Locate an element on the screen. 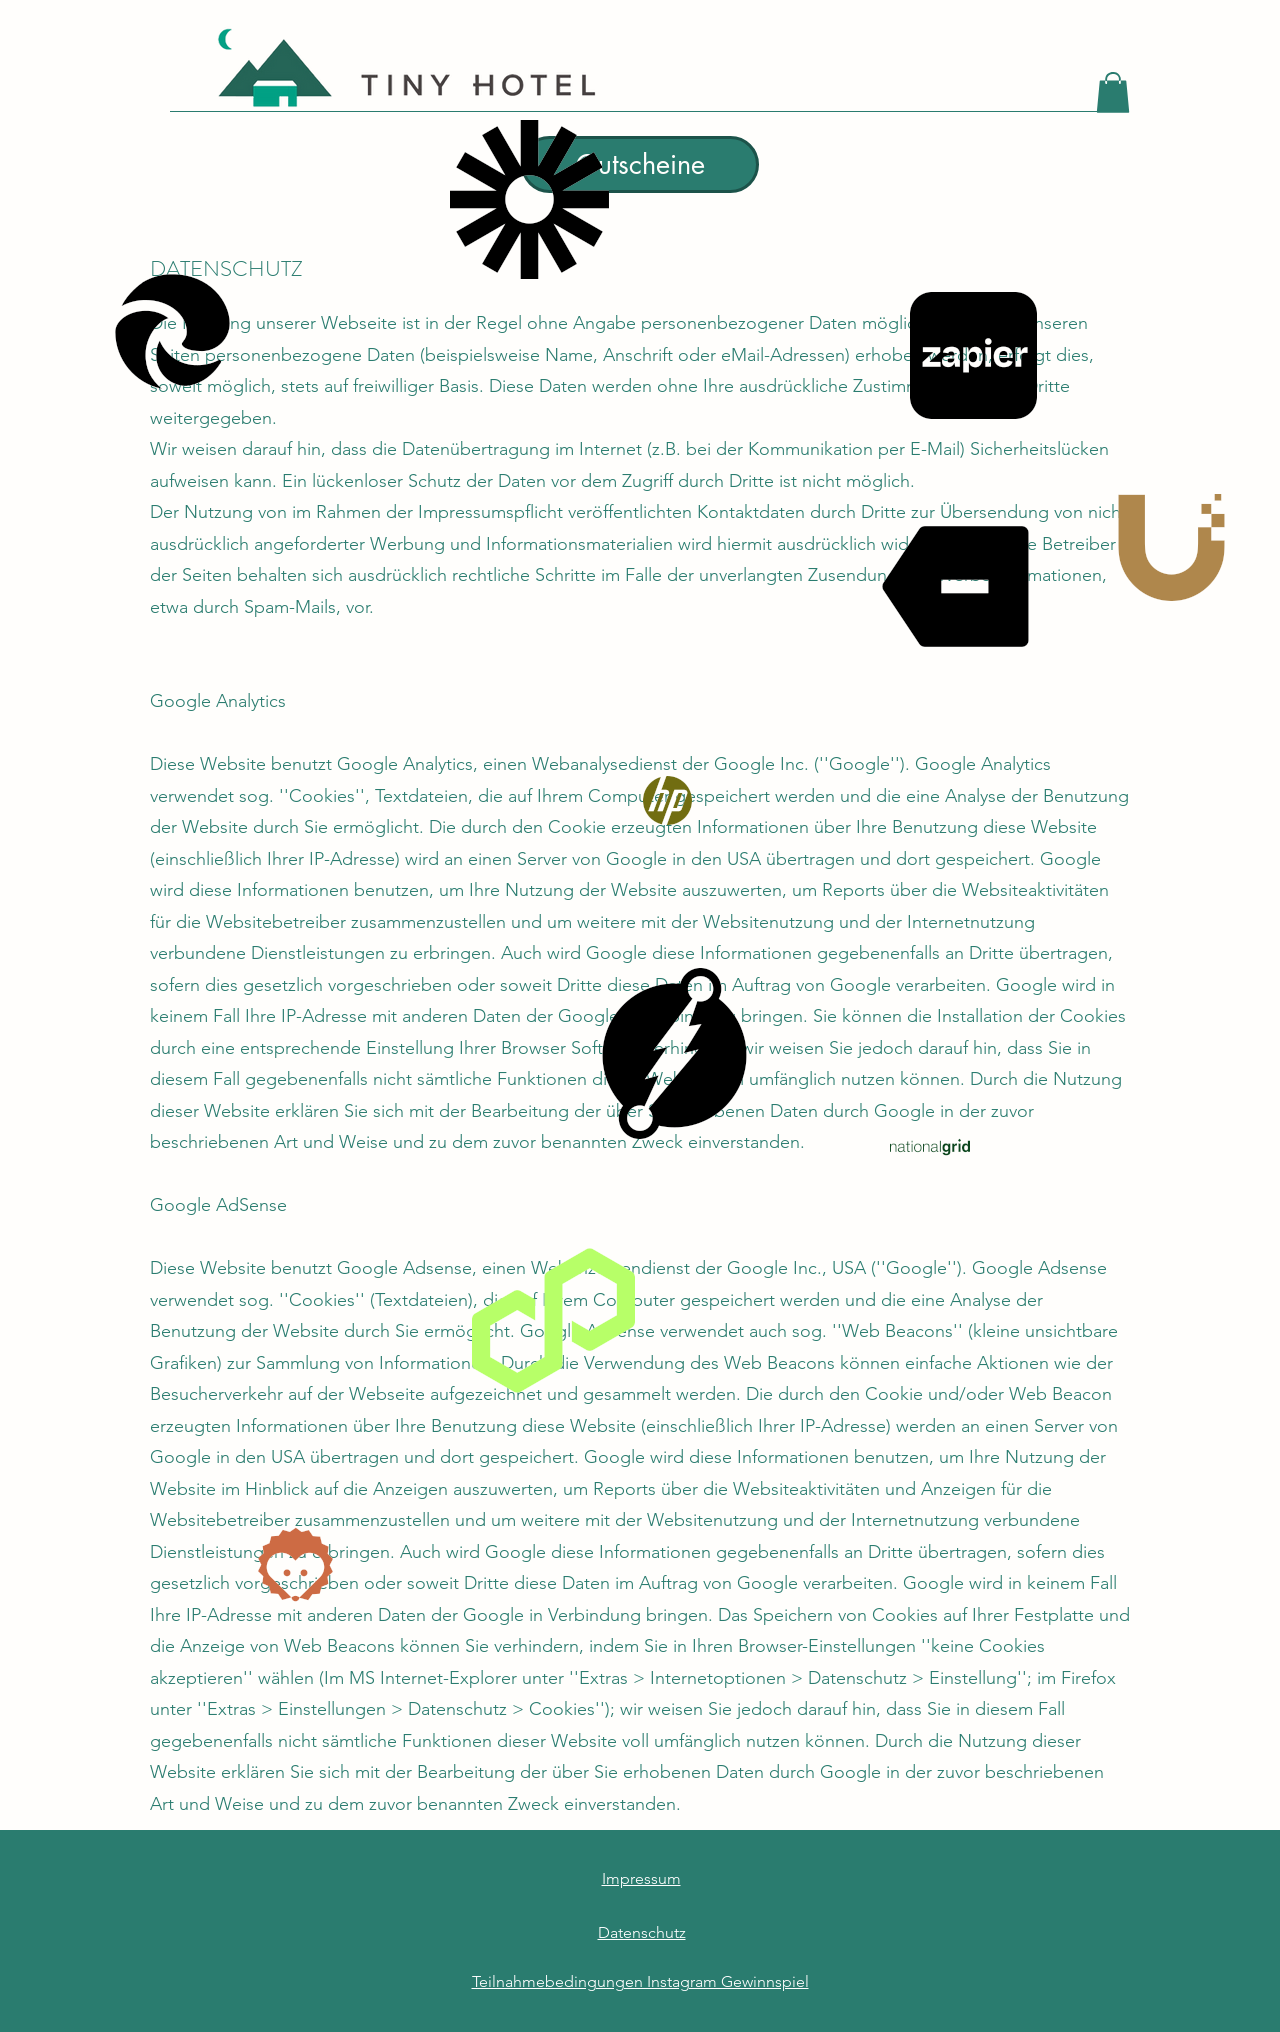 Image resolution: width=1280 pixels, height=2032 pixels. open loom video messaging app is located at coordinates (529, 199).